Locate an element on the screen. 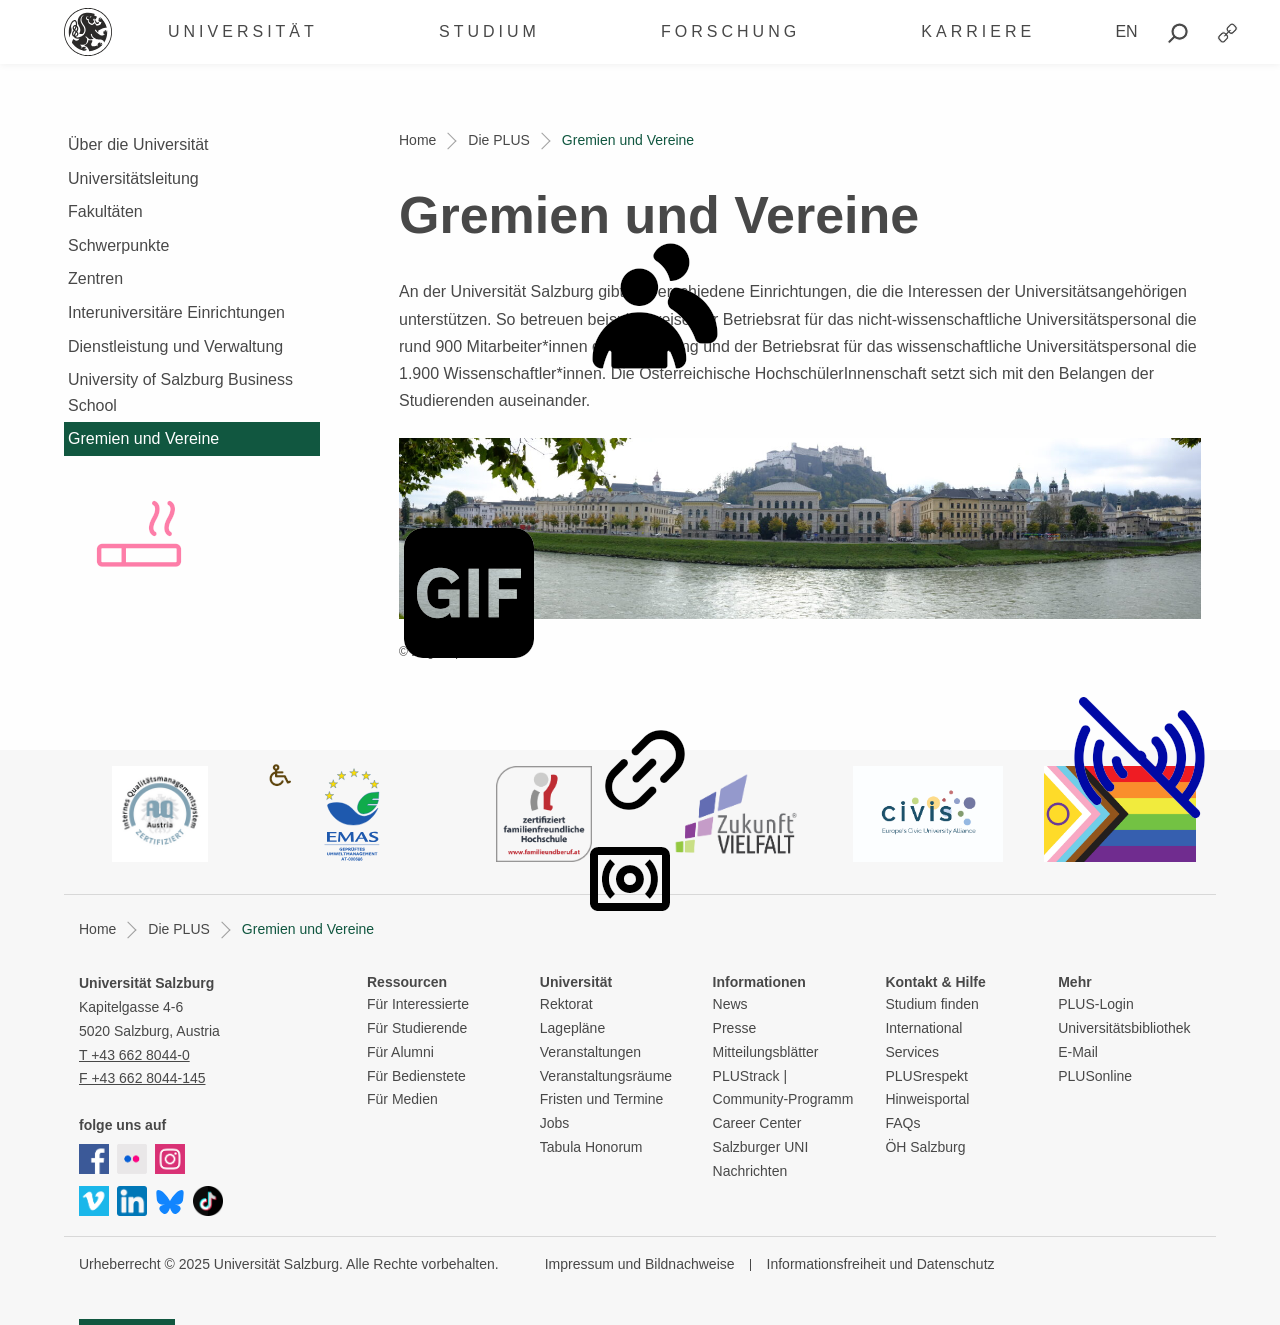 This screenshot has height=1325, width=1280. no signal or connection unavailable is located at coordinates (1139, 757).